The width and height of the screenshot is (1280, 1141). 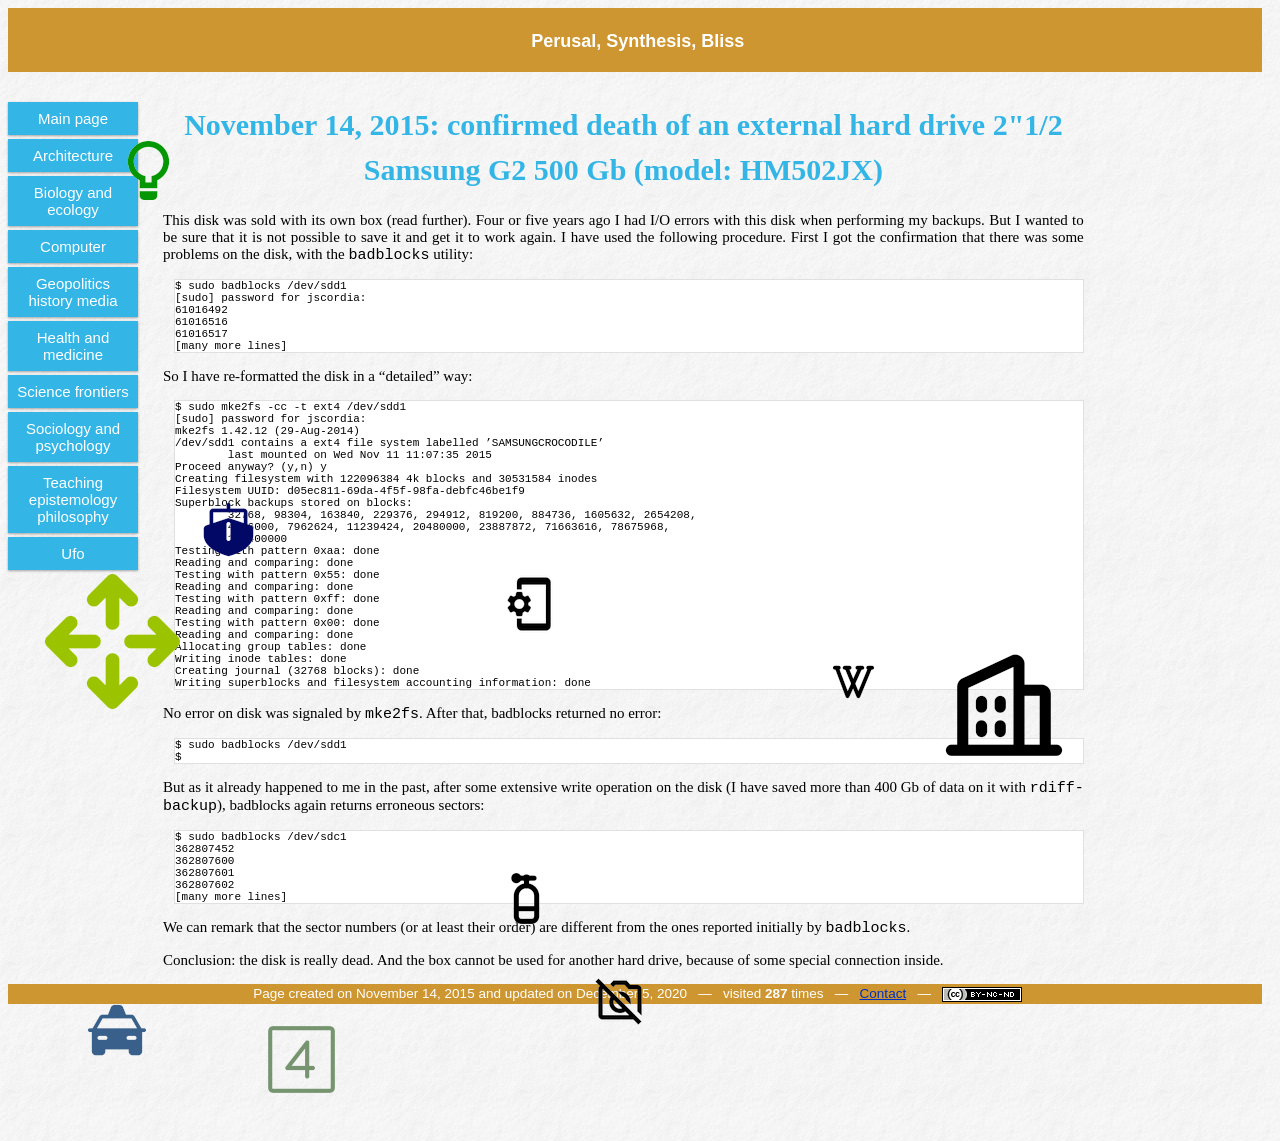 I want to click on select or input the number four, so click(x=301, y=1059).